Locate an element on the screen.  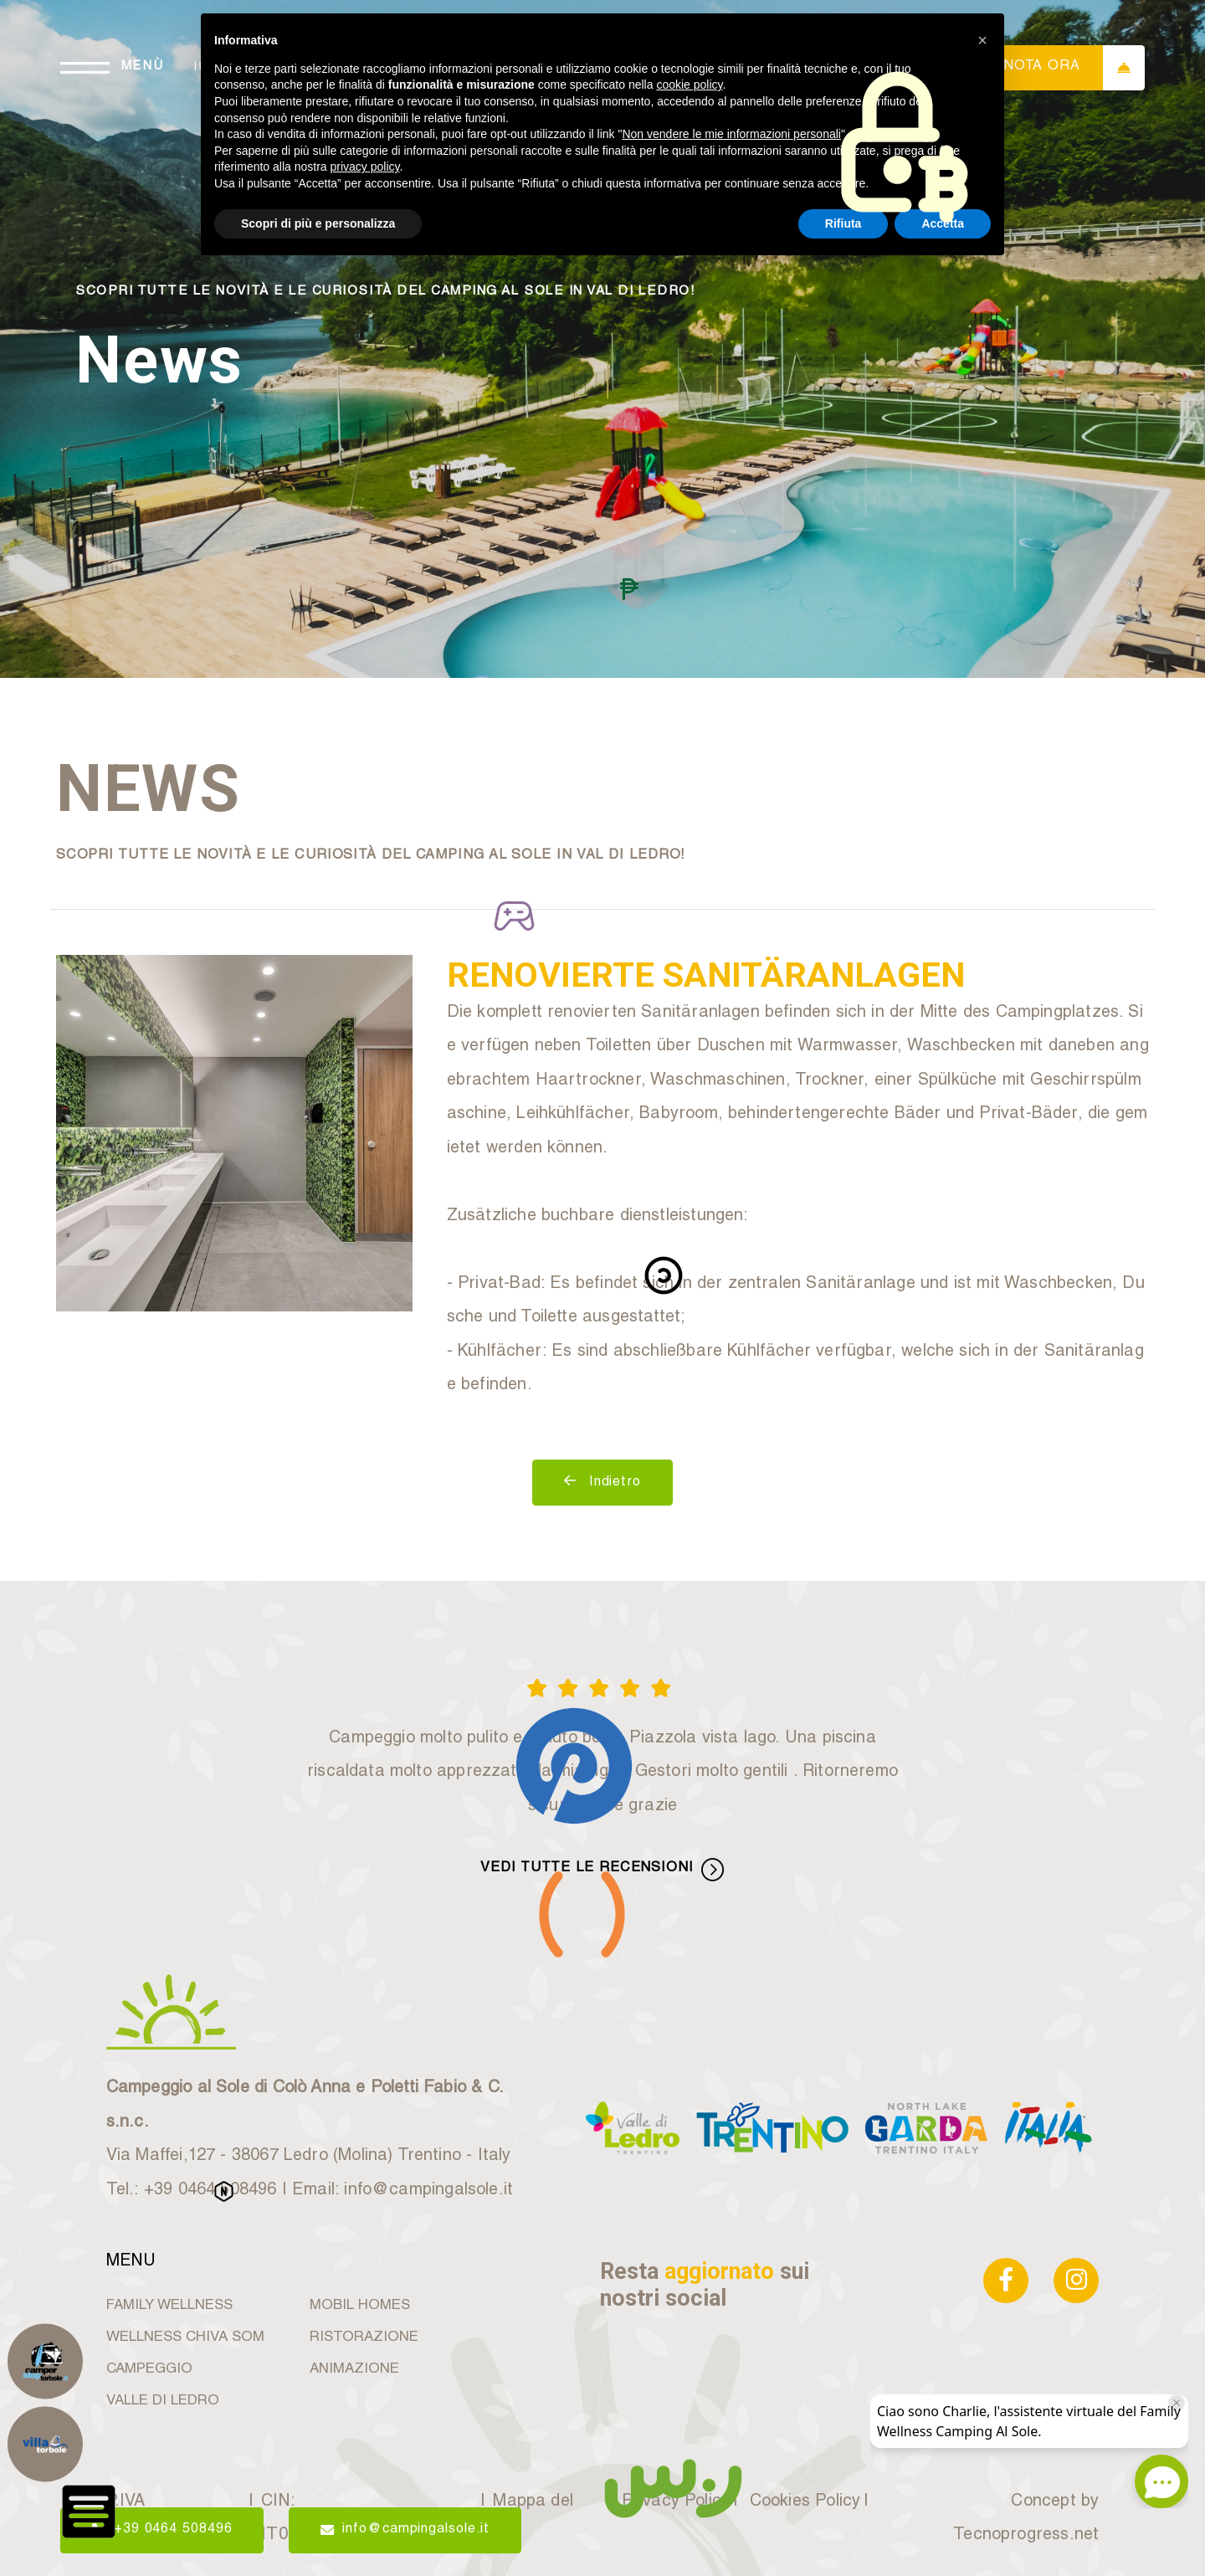
indicates copyleft licensing for content or software is located at coordinates (664, 1275).